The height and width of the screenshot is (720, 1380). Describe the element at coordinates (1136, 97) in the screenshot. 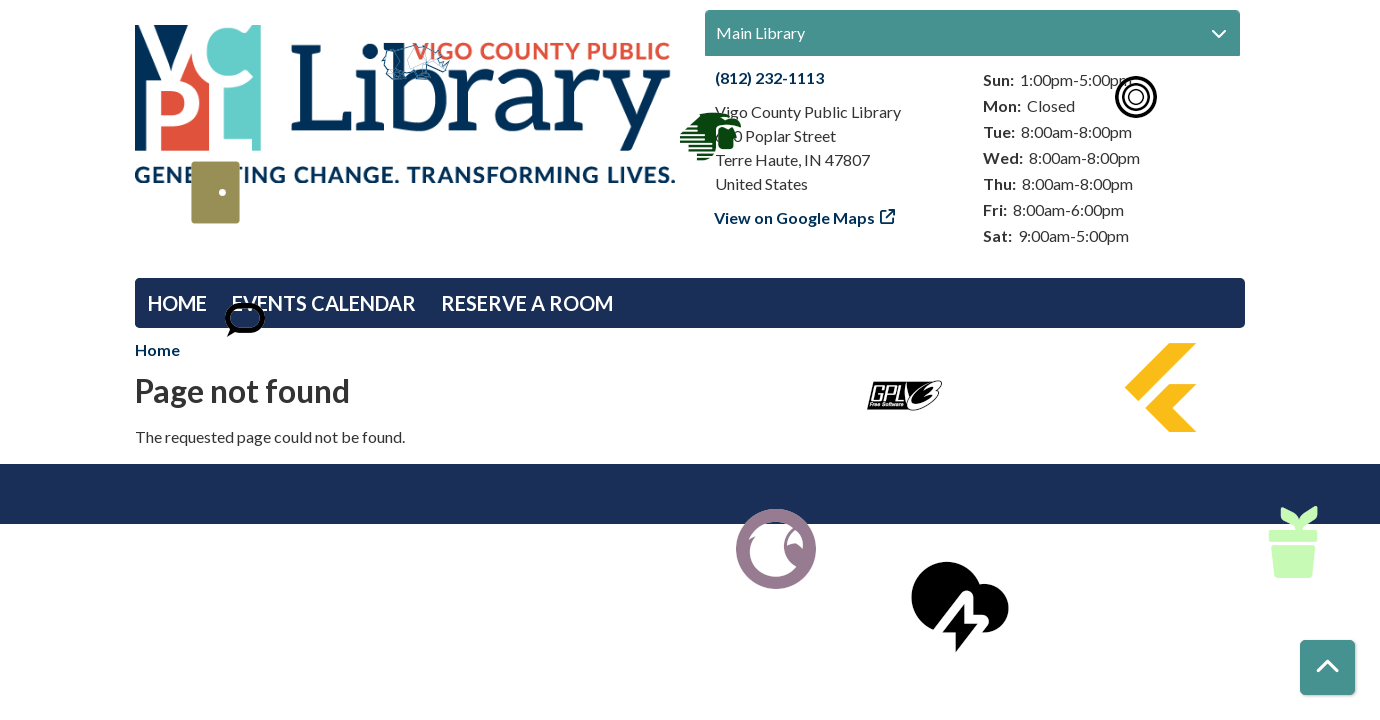

I see `open zen browser` at that location.